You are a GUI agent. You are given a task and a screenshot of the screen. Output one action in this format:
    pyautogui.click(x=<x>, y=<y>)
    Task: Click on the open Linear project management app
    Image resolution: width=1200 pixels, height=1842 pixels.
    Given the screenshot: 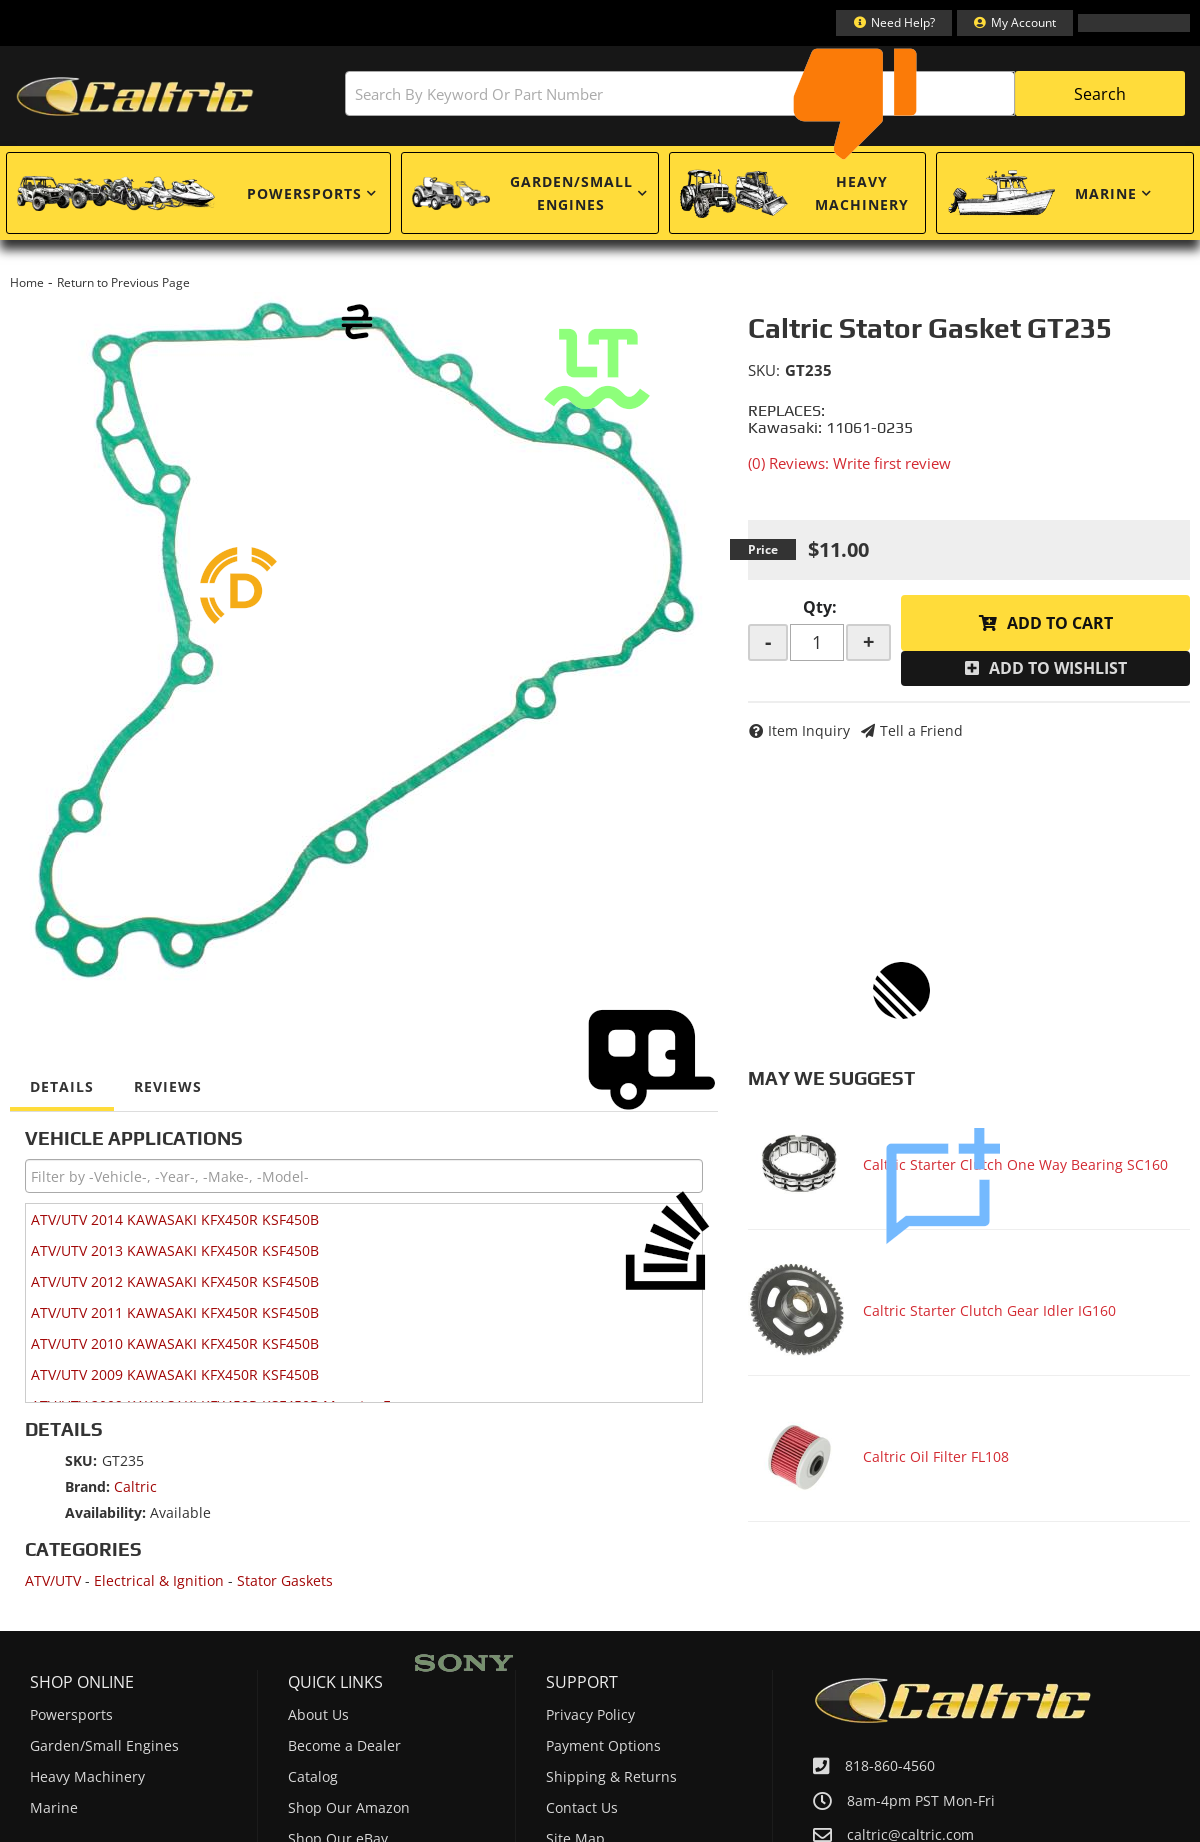 What is the action you would take?
    pyautogui.click(x=901, y=990)
    